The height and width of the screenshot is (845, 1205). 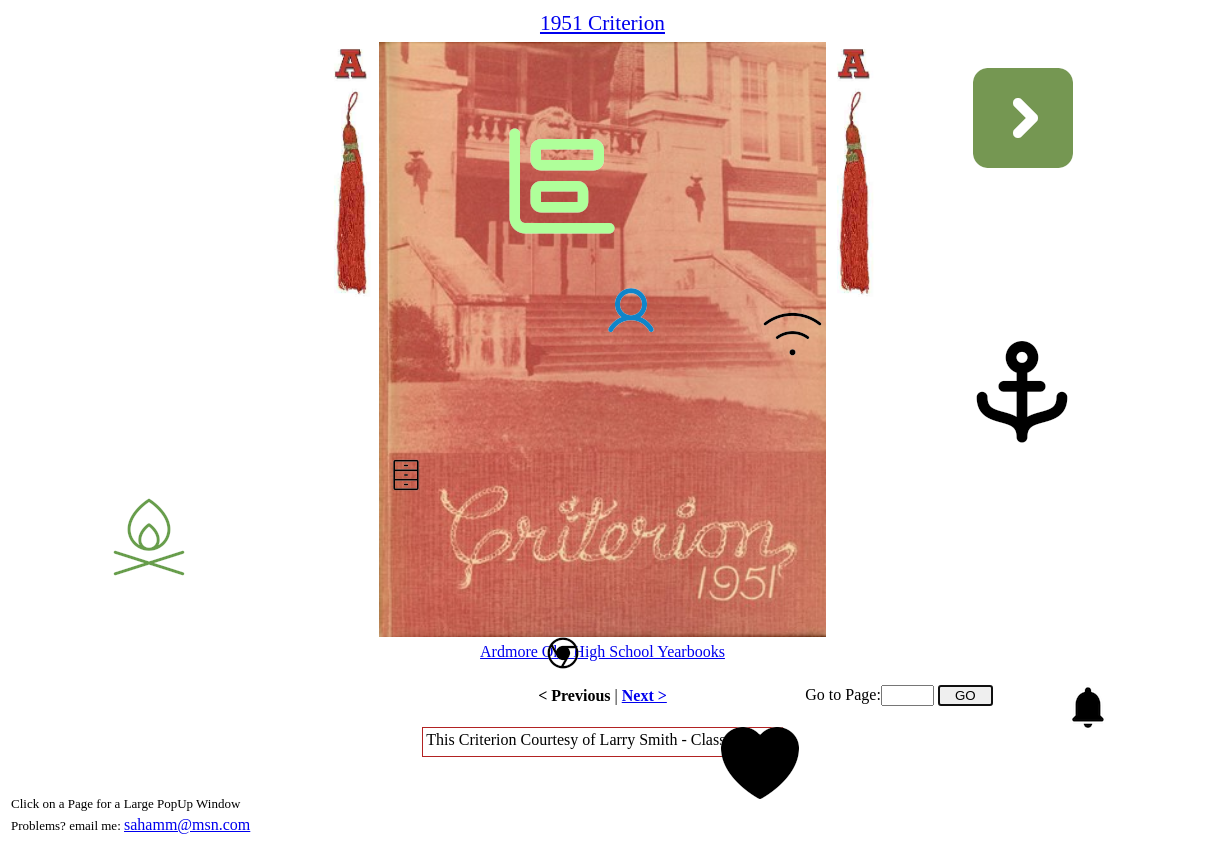 I want to click on navigate to the next item or screen, so click(x=1023, y=118).